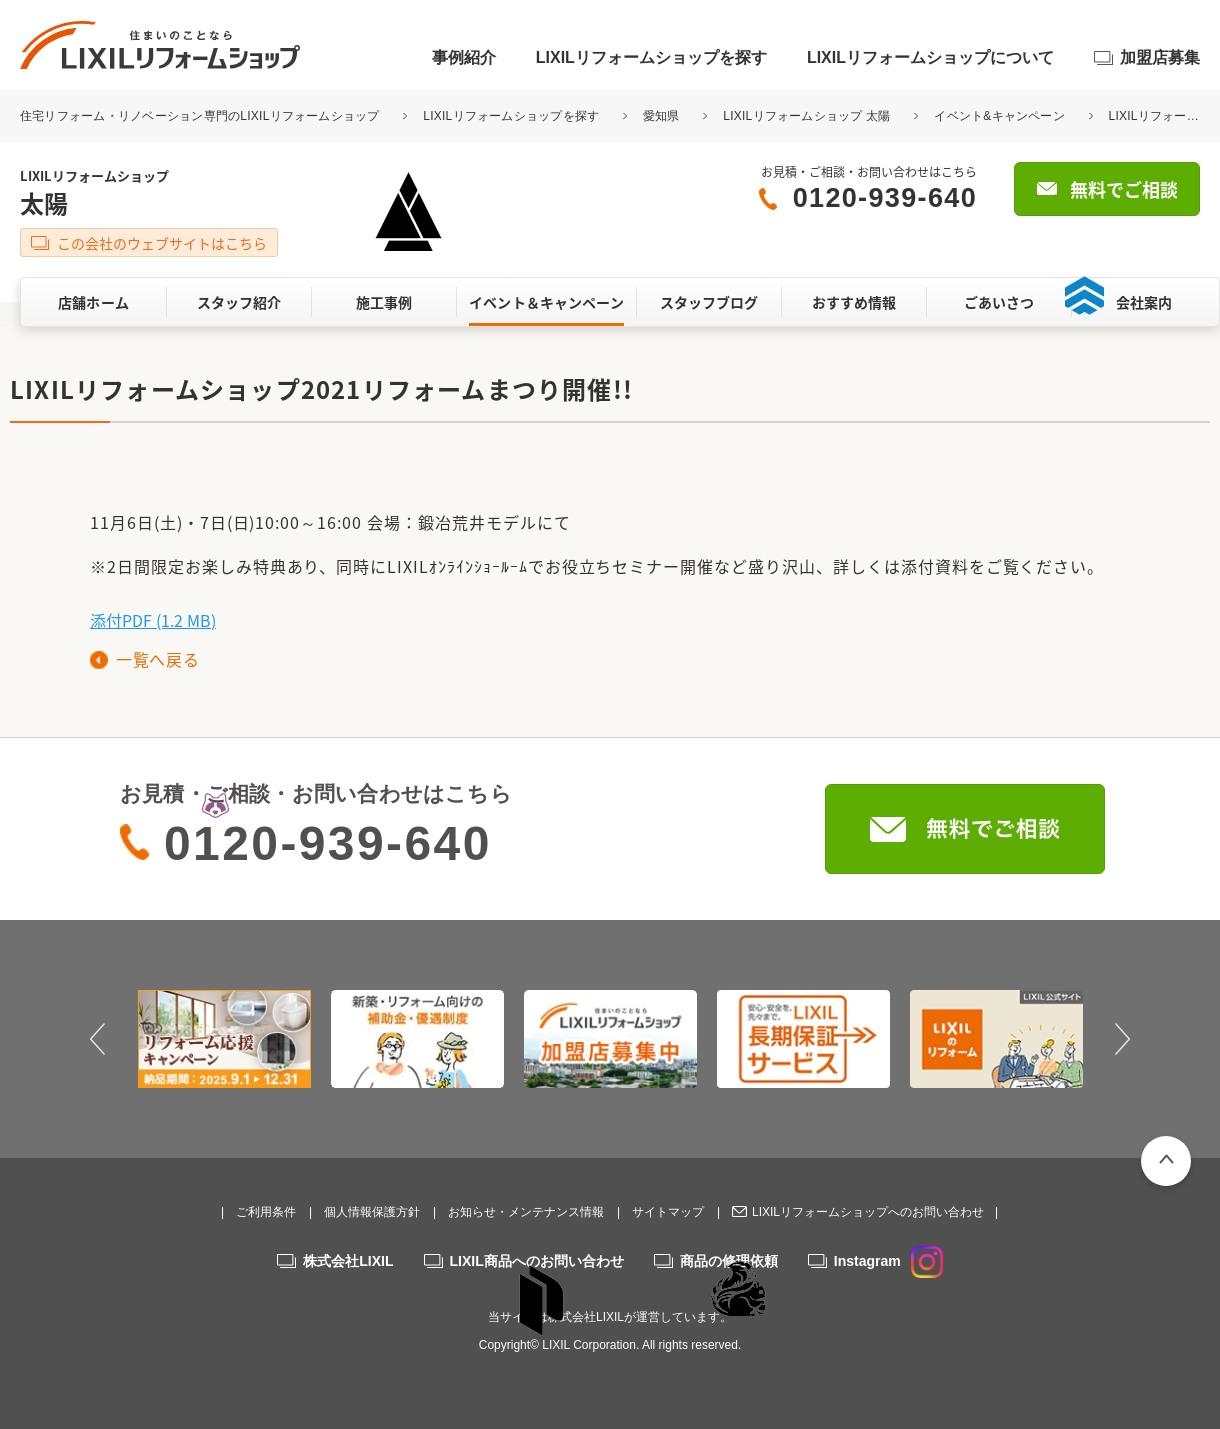  Describe the element at coordinates (1084, 295) in the screenshot. I see `open koyeb cloud platform` at that location.